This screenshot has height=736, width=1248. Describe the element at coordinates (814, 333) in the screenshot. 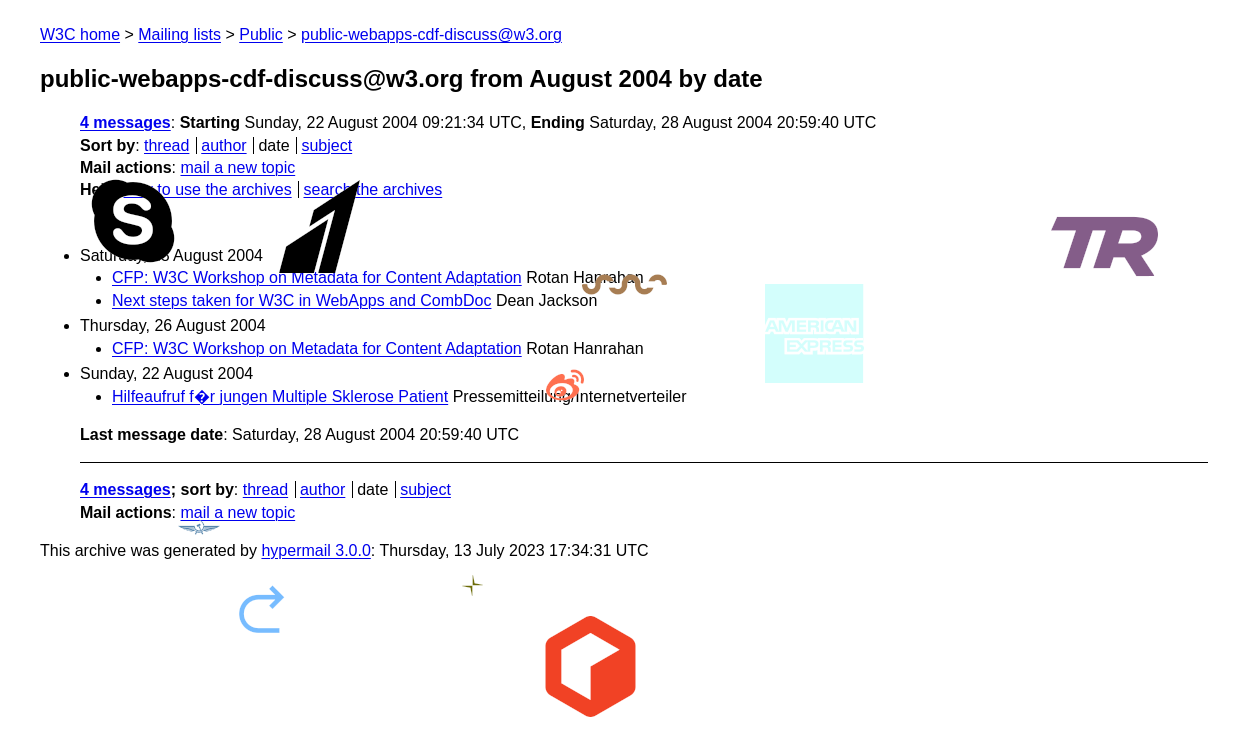

I see `pay with American Express` at that location.